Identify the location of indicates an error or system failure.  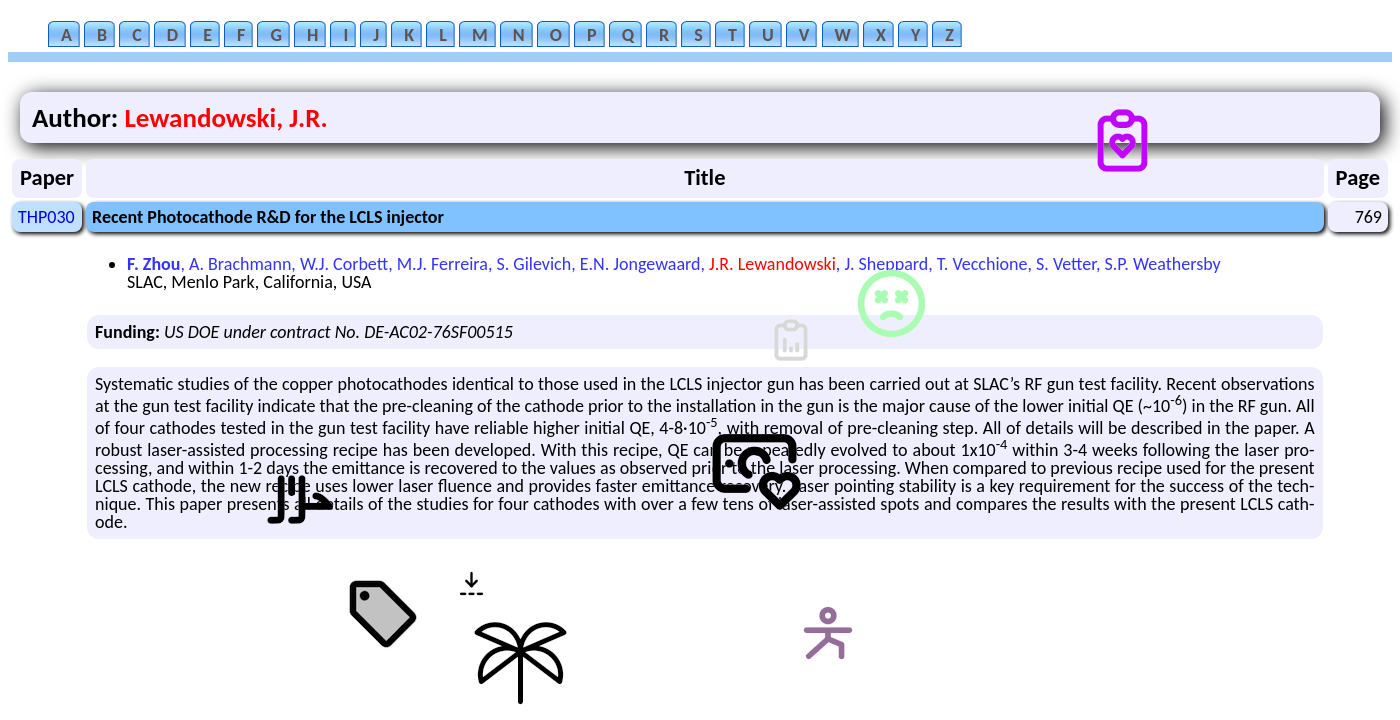
(891, 303).